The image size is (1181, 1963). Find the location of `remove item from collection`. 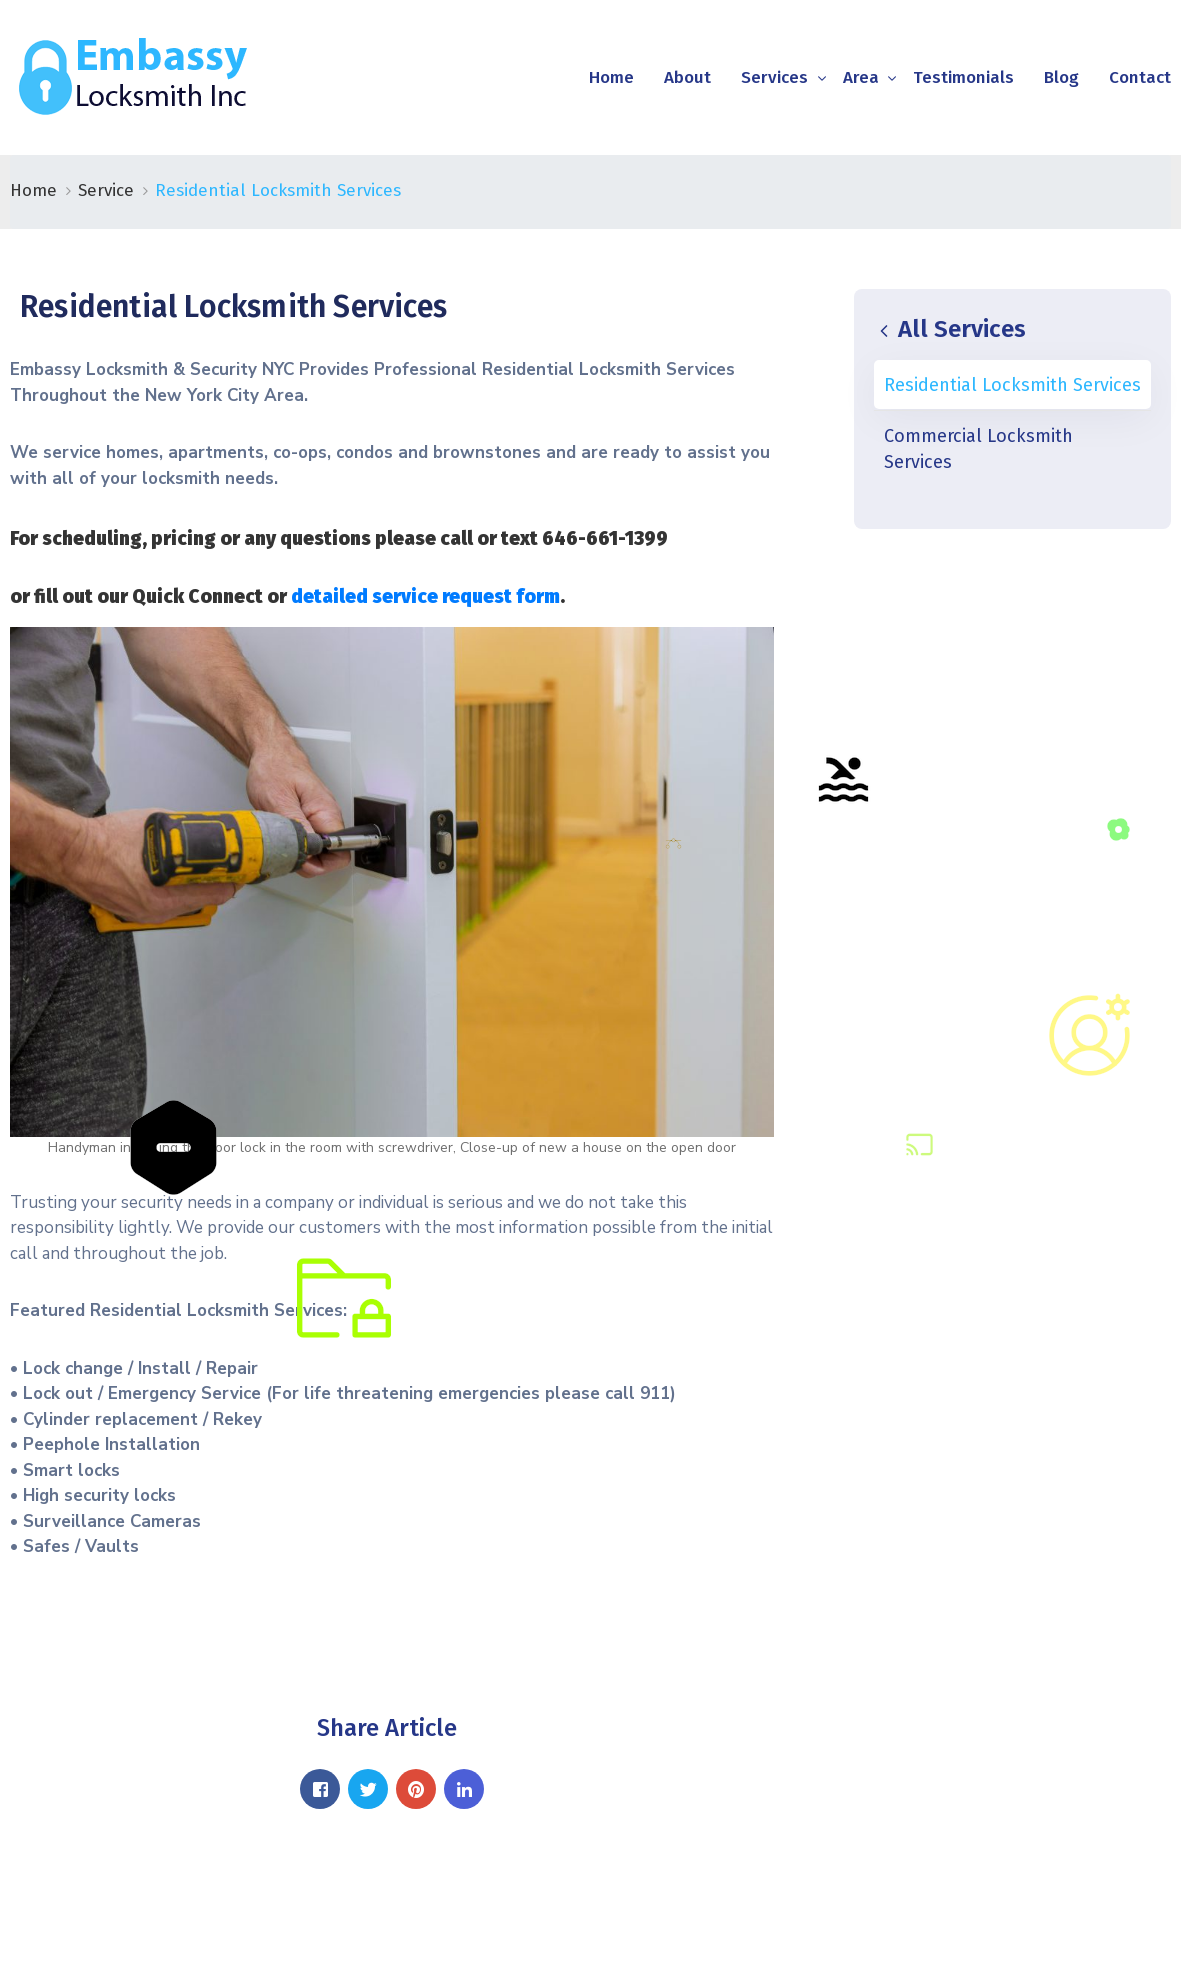

remove item from collection is located at coordinates (173, 1147).